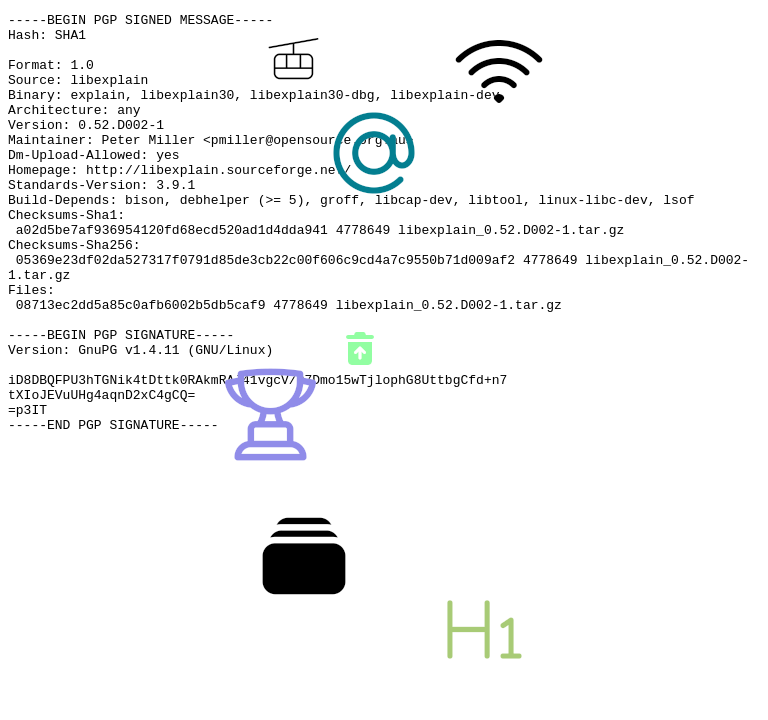 This screenshot has height=720, width=768. Describe the element at coordinates (270, 414) in the screenshot. I see `view achievements or awards` at that location.